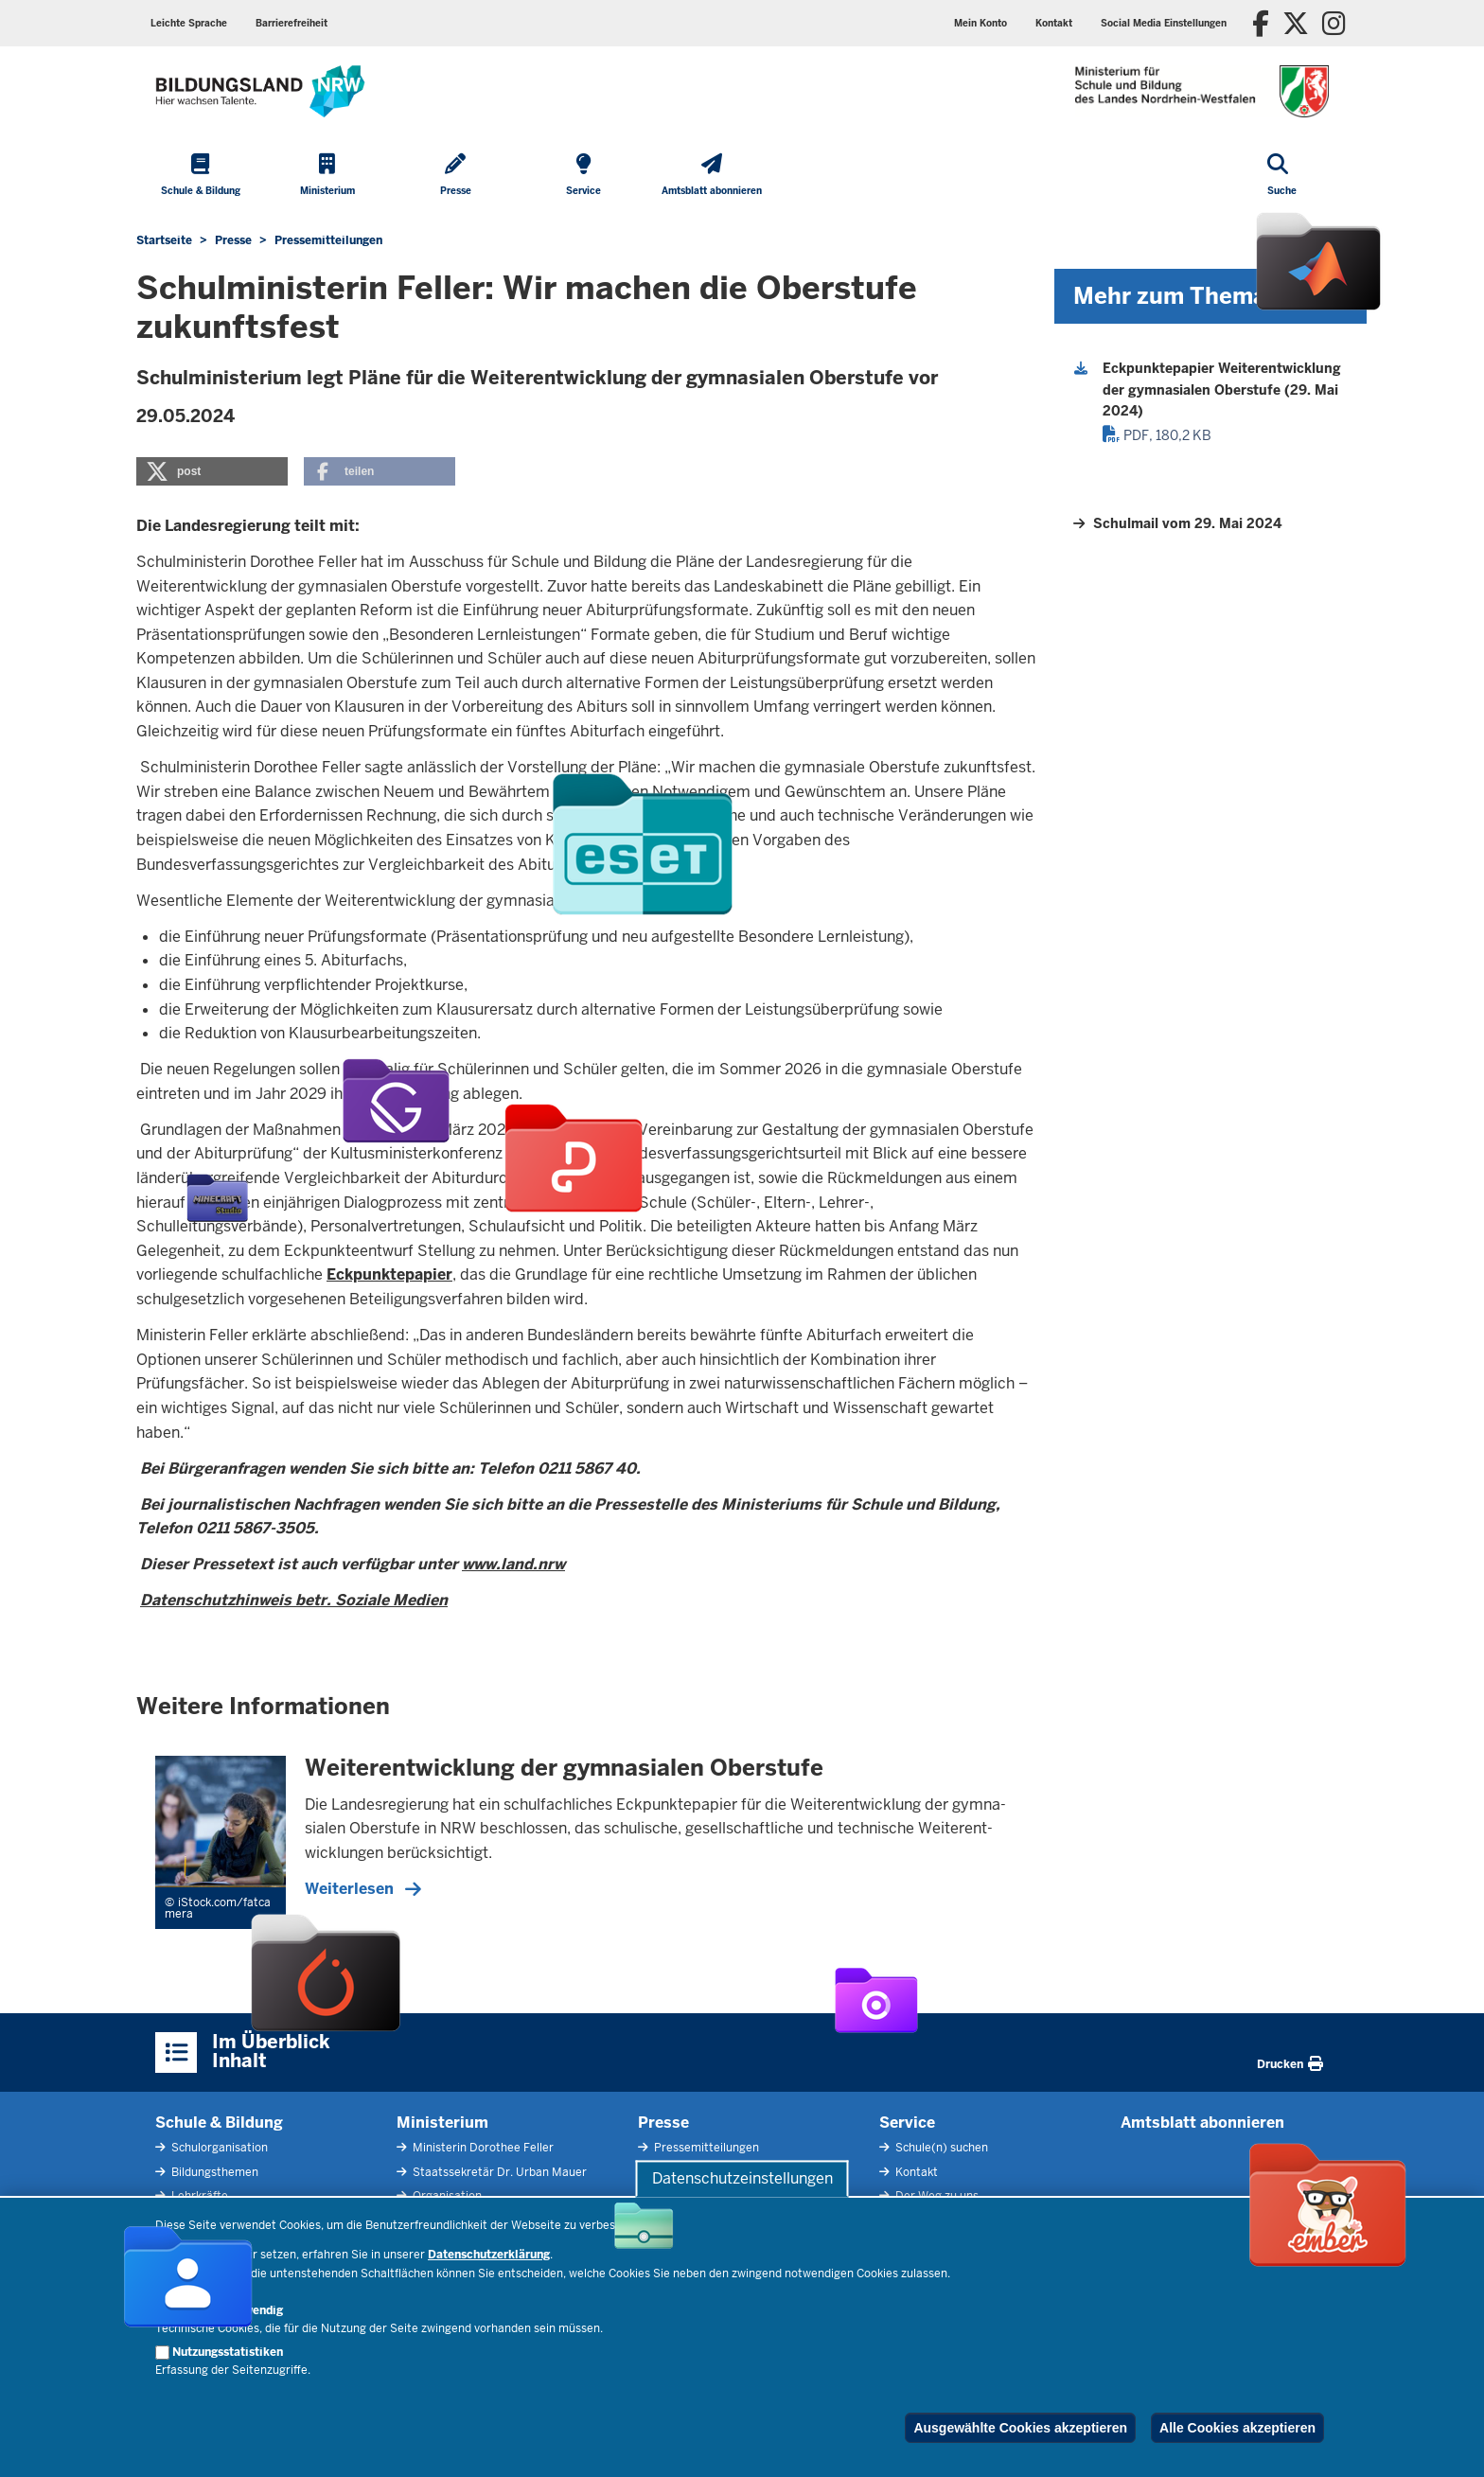 This screenshot has width=1484, height=2477. Describe the element at coordinates (217, 1199) in the screenshot. I see `open minecraft studio project folder` at that location.